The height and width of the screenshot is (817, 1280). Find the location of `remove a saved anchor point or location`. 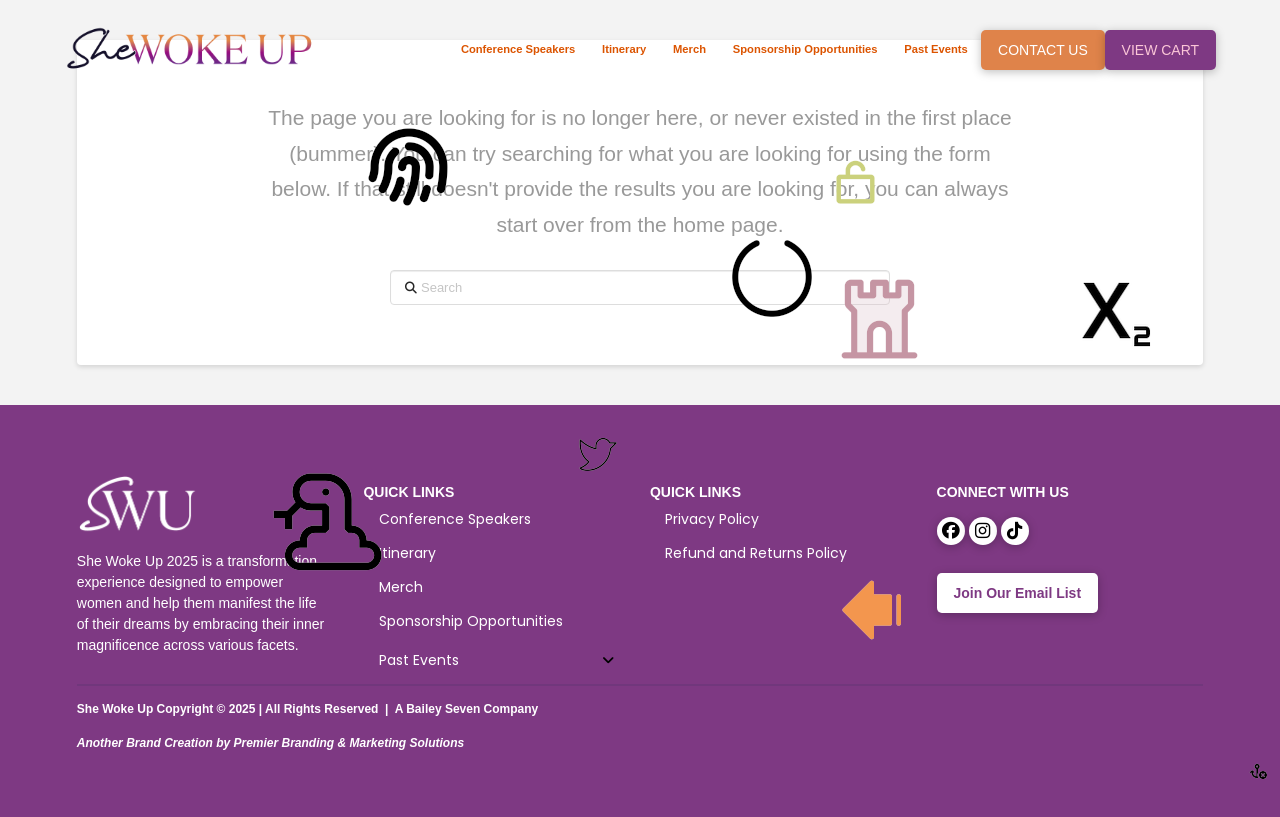

remove a saved anchor point or location is located at coordinates (1258, 771).